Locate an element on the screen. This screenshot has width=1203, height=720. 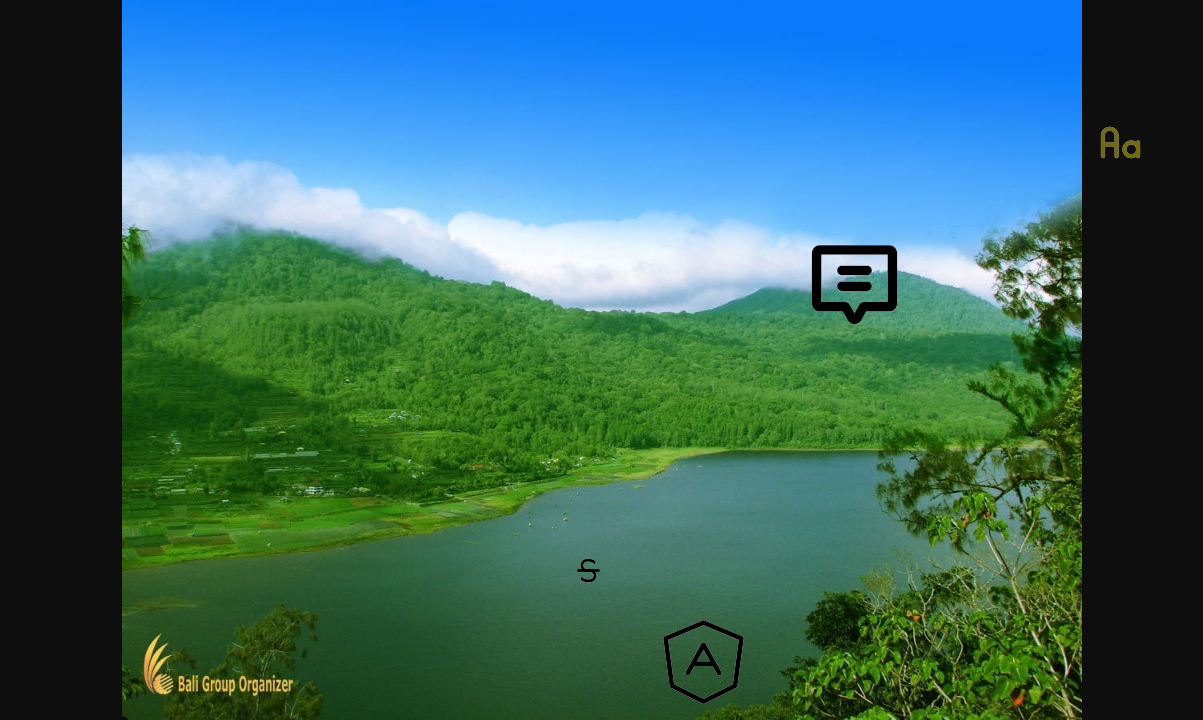
open chat or messaging is located at coordinates (854, 281).